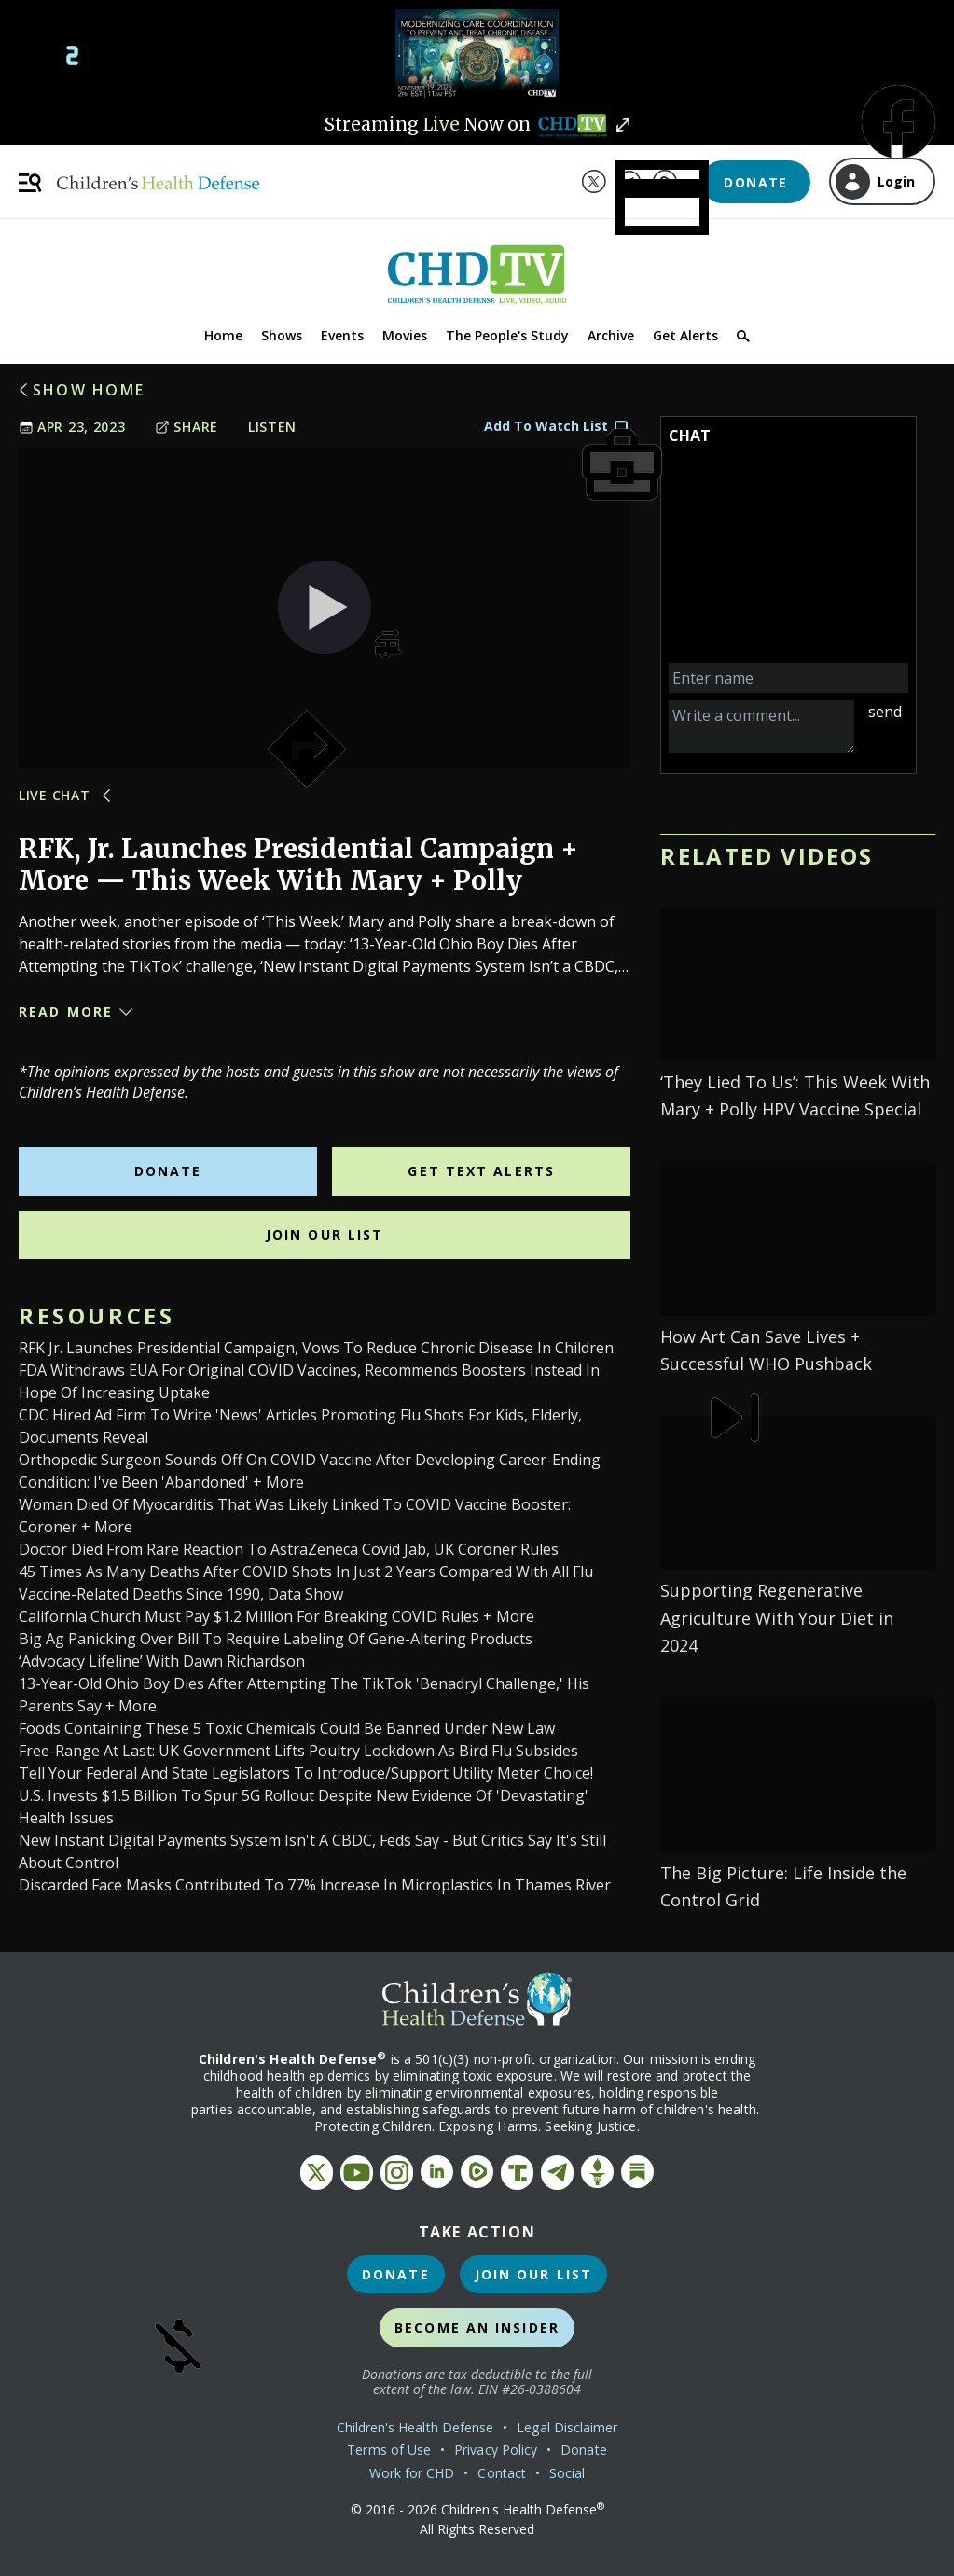 The width and height of the screenshot is (954, 2576). Describe the element at coordinates (72, 55) in the screenshot. I see `indicates second item or step in a sequence` at that location.